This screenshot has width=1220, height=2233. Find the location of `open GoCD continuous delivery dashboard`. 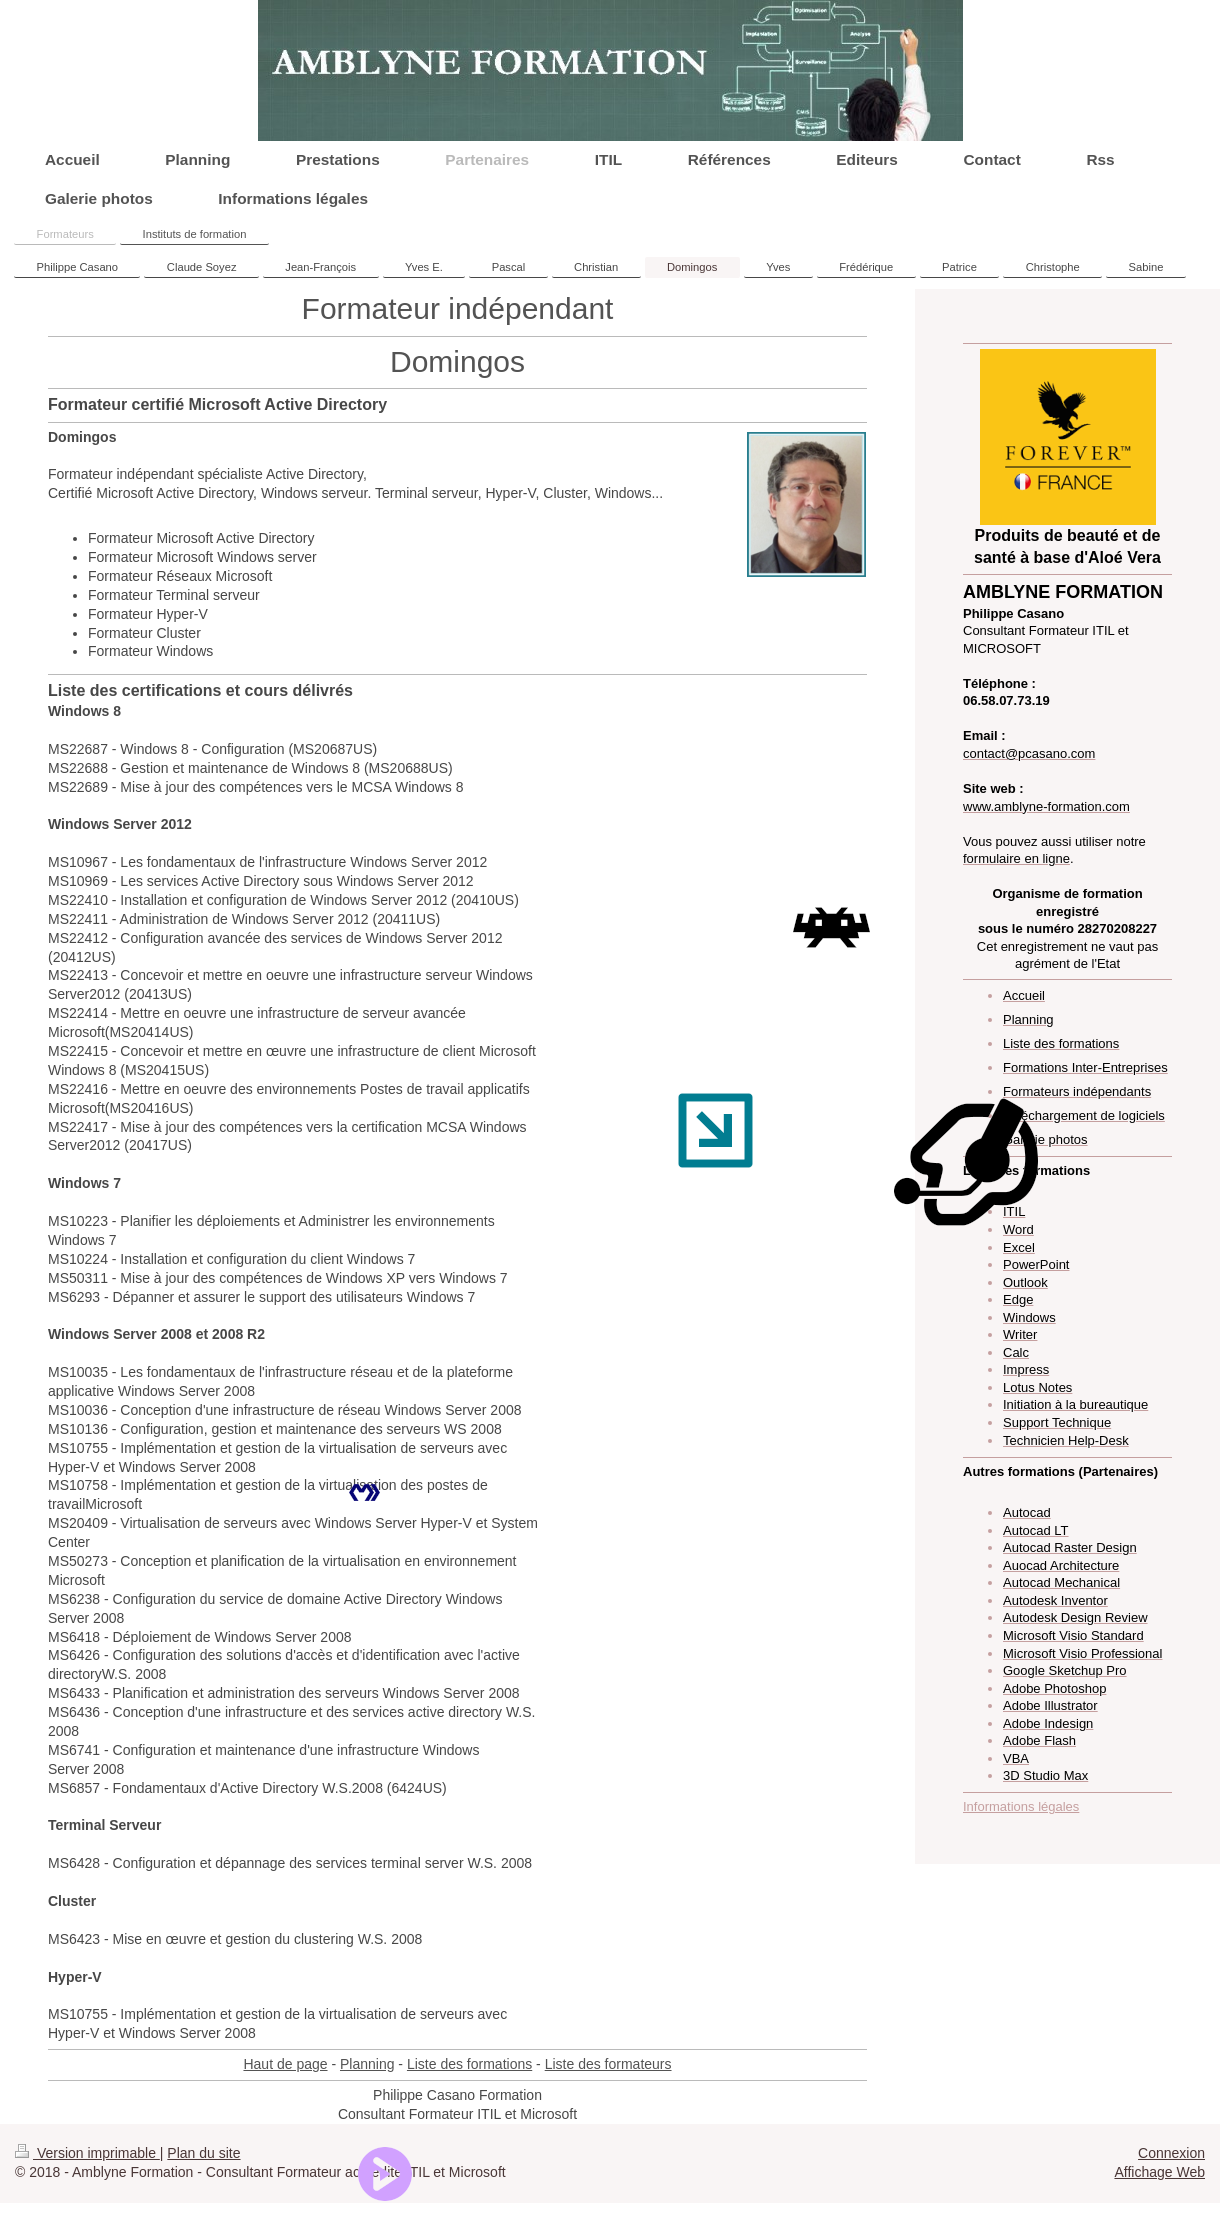

open GoCD continuous delivery dashboard is located at coordinates (385, 2174).